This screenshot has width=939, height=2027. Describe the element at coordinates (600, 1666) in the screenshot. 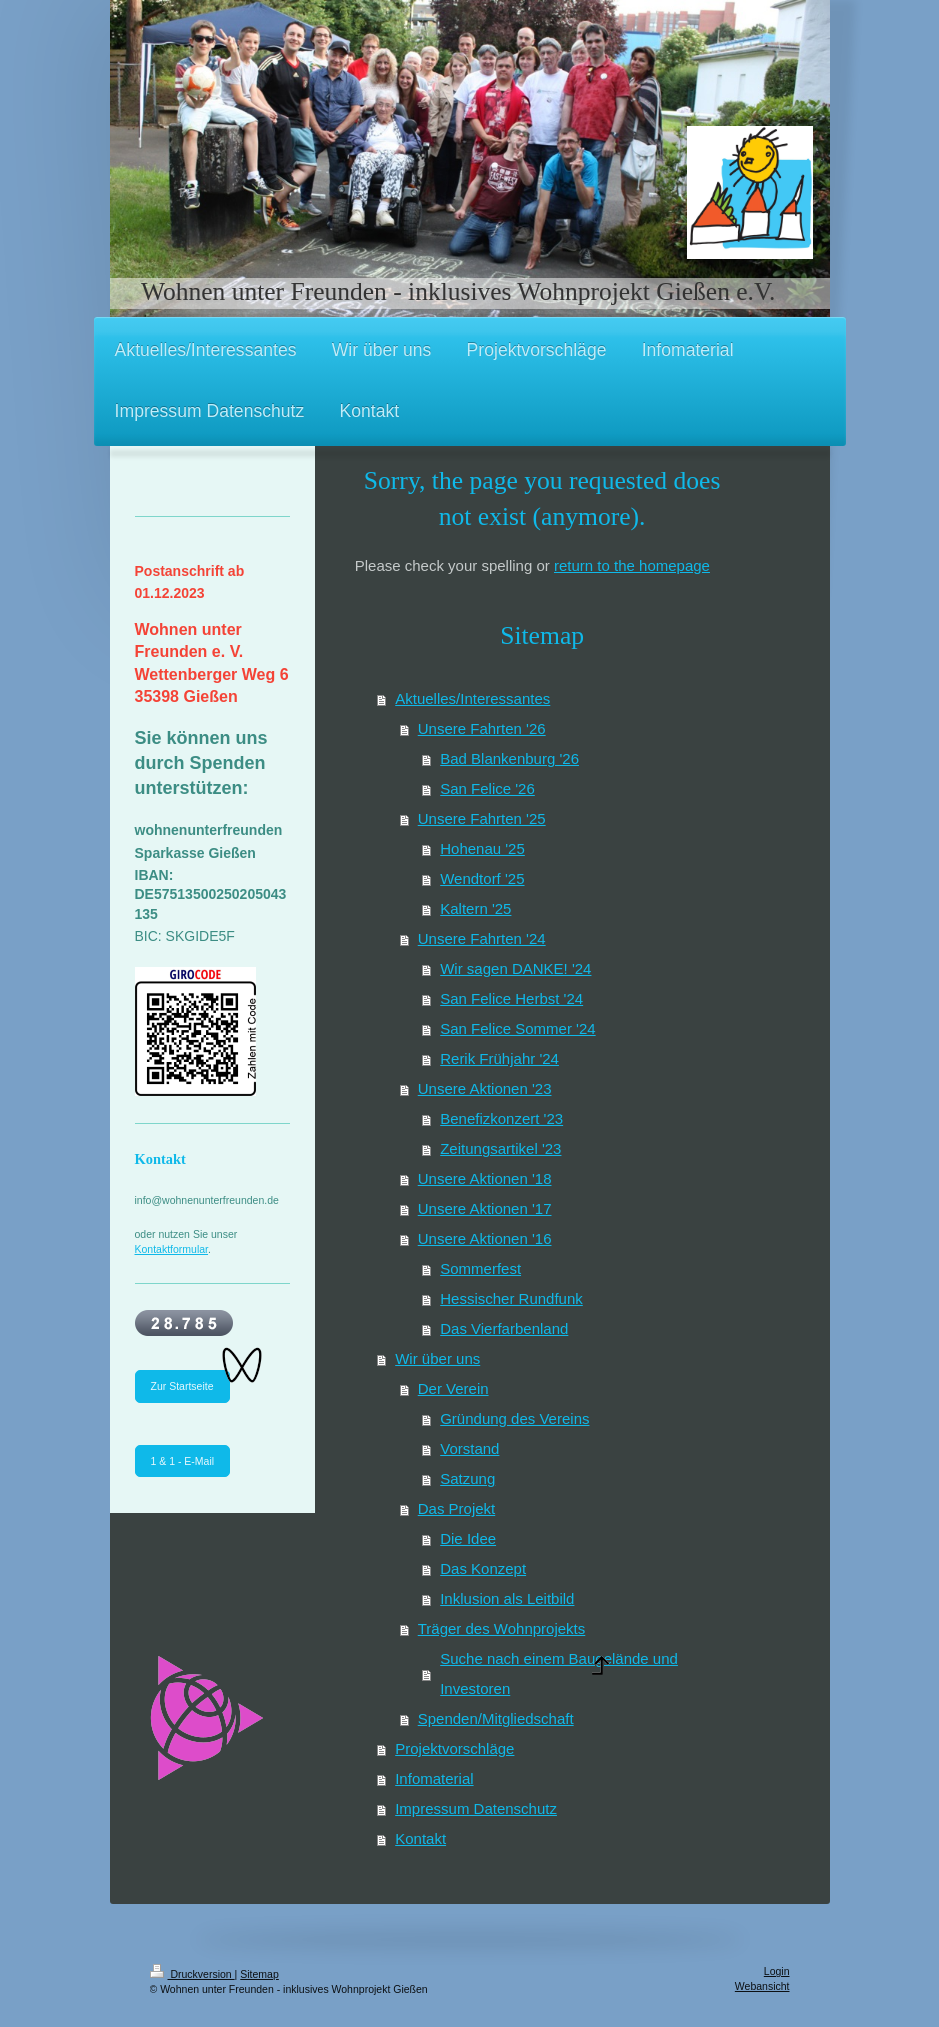

I see `turn right then continue forward` at that location.